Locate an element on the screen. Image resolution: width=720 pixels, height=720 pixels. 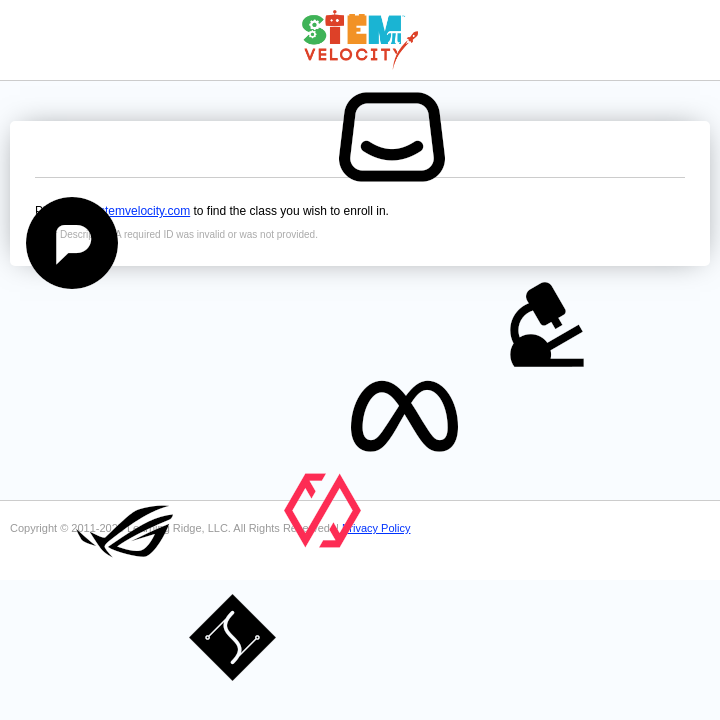
open the Pixelfed app is located at coordinates (72, 243).